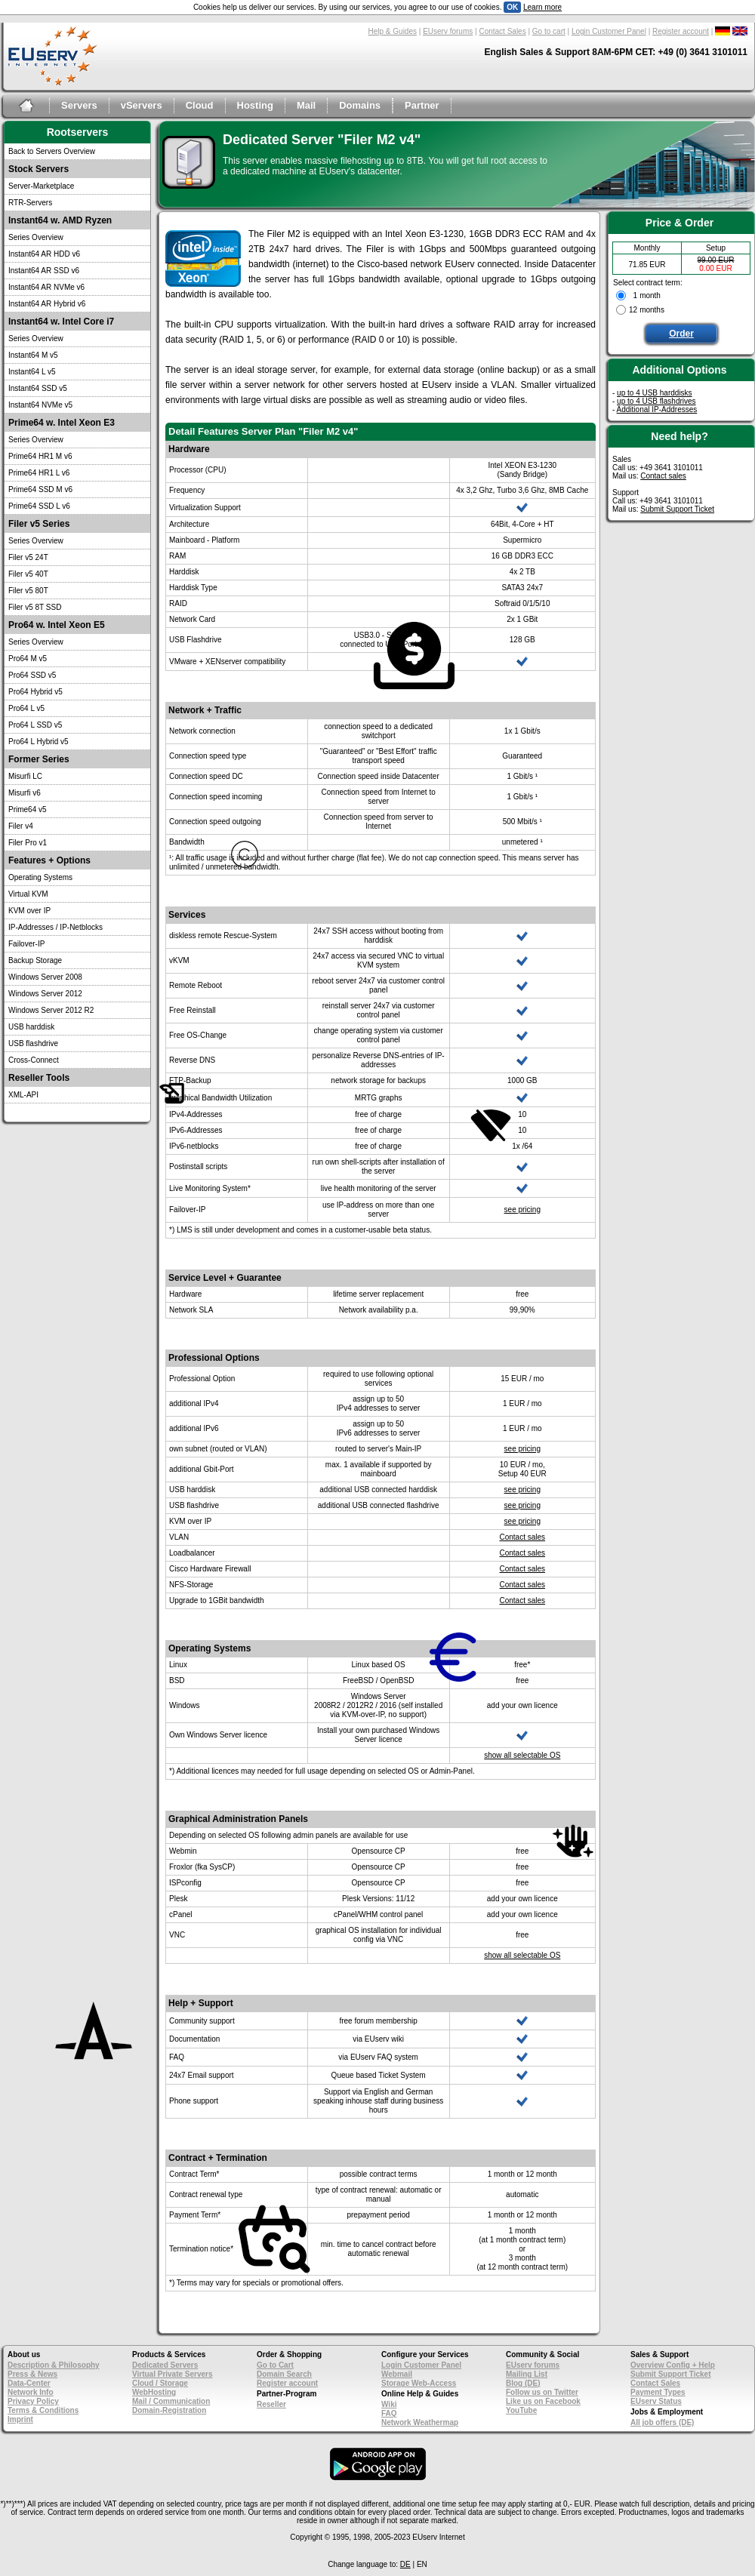  Describe the element at coordinates (172, 1093) in the screenshot. I see `view document history or revisions` at that location.